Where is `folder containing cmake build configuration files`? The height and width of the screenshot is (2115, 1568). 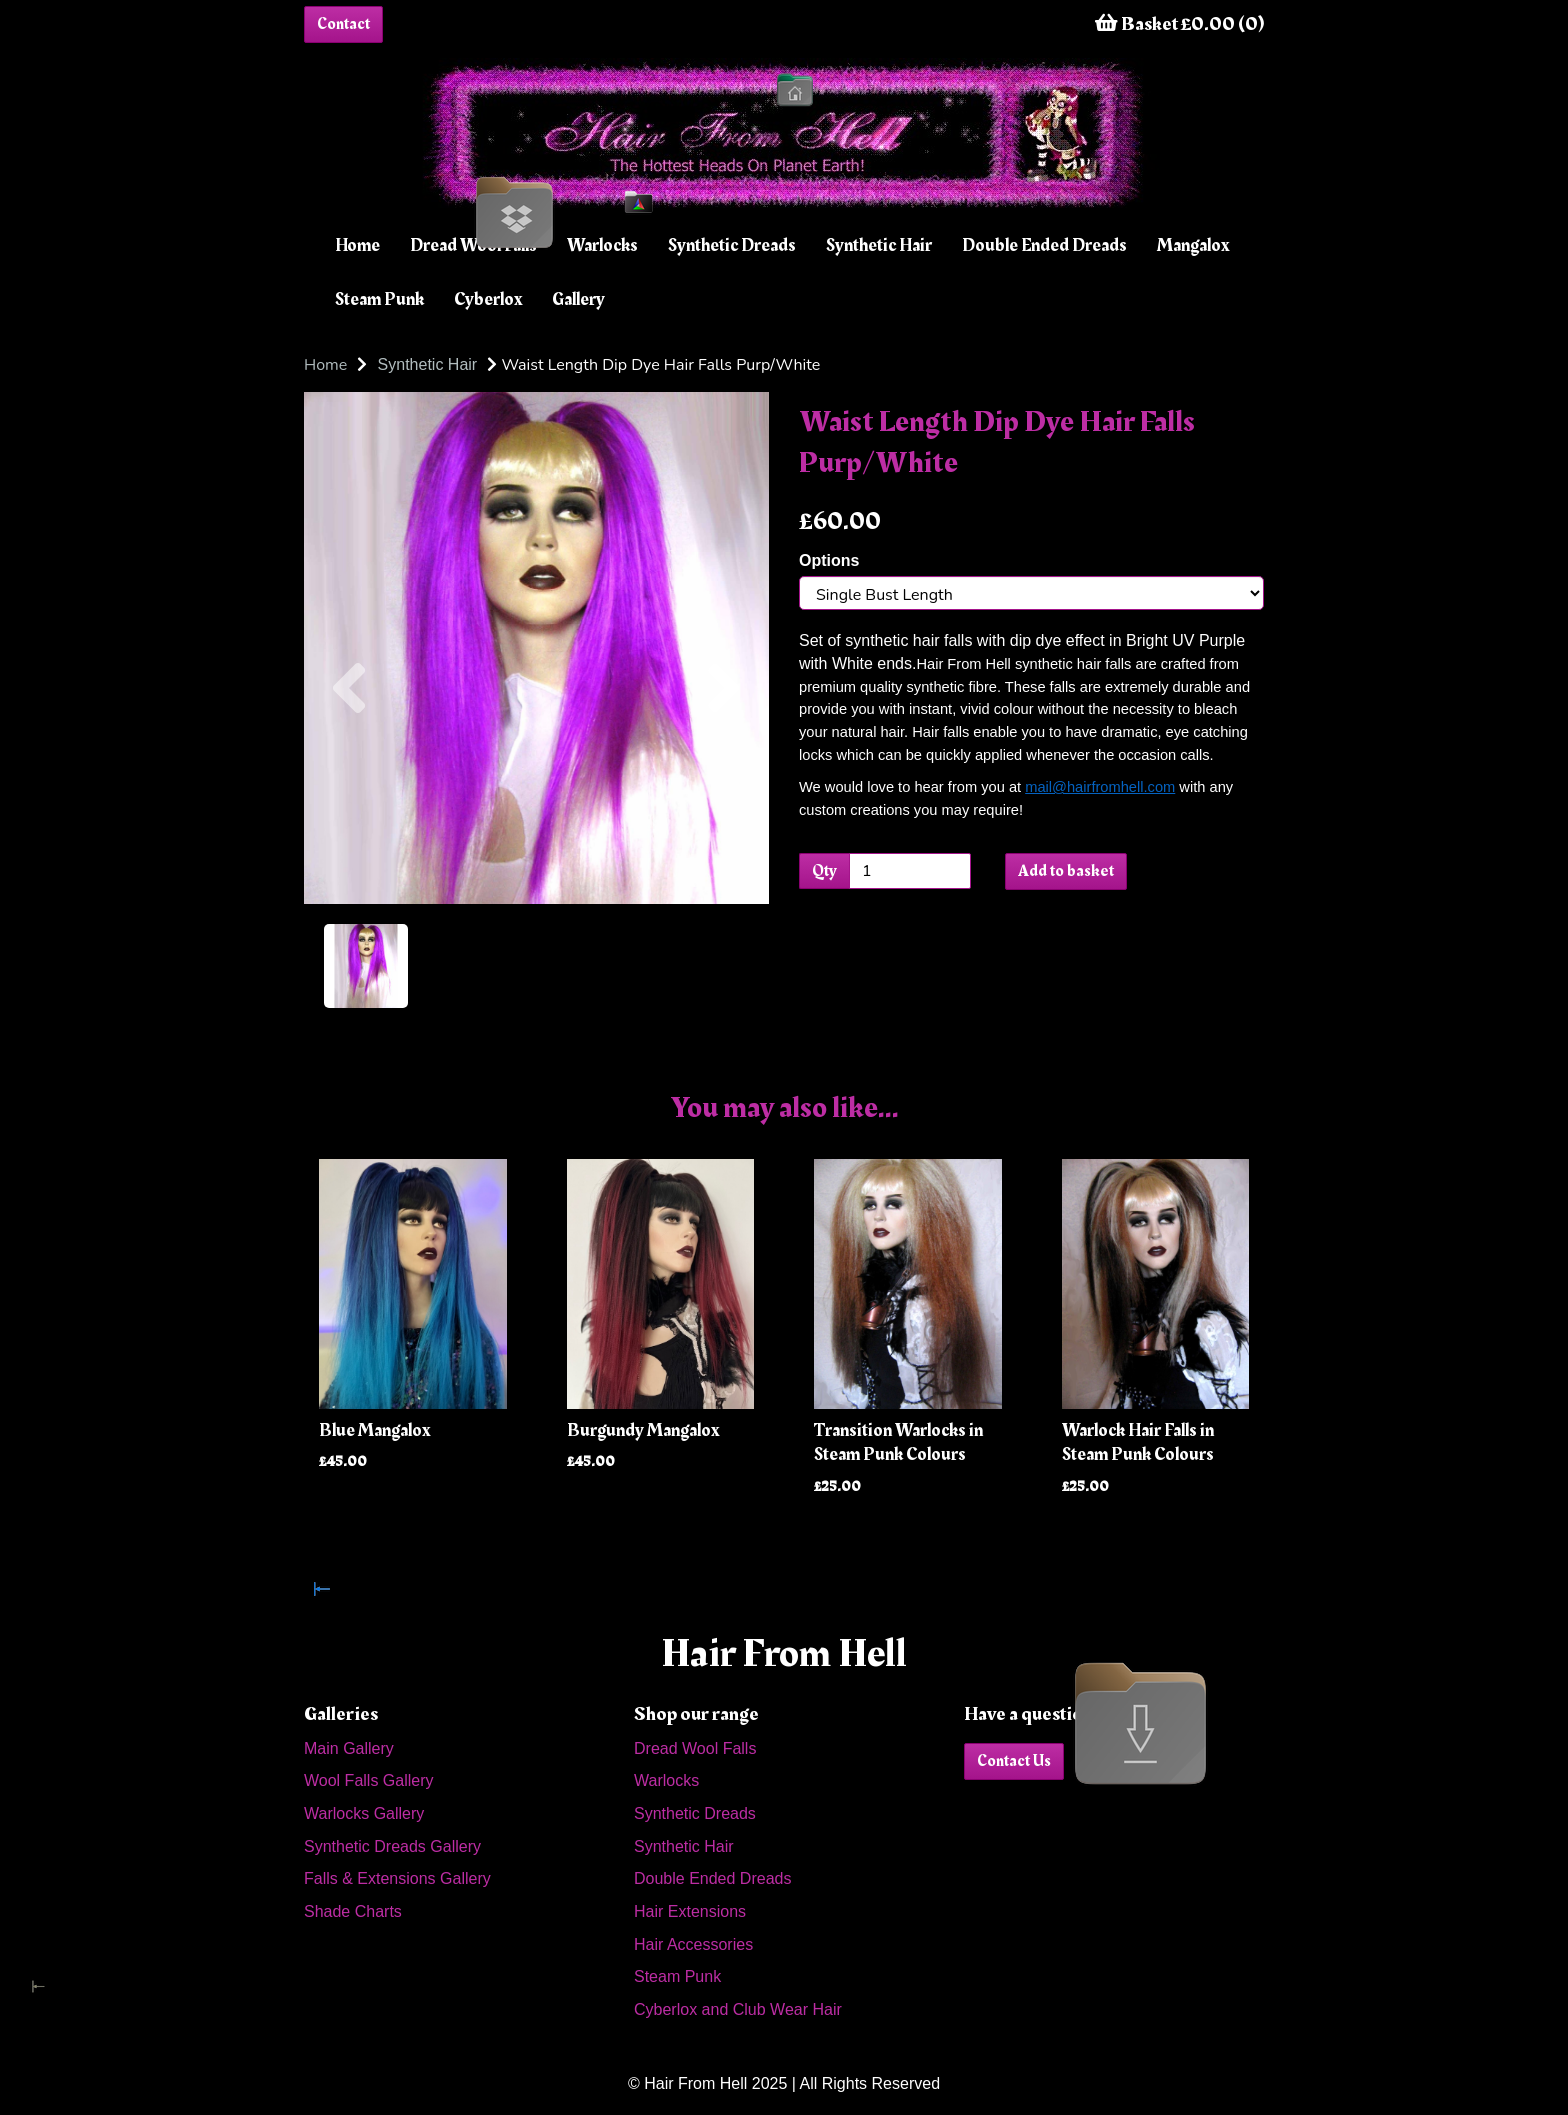
folder containing cmake build configuration files is located at coordinates (638, 202).